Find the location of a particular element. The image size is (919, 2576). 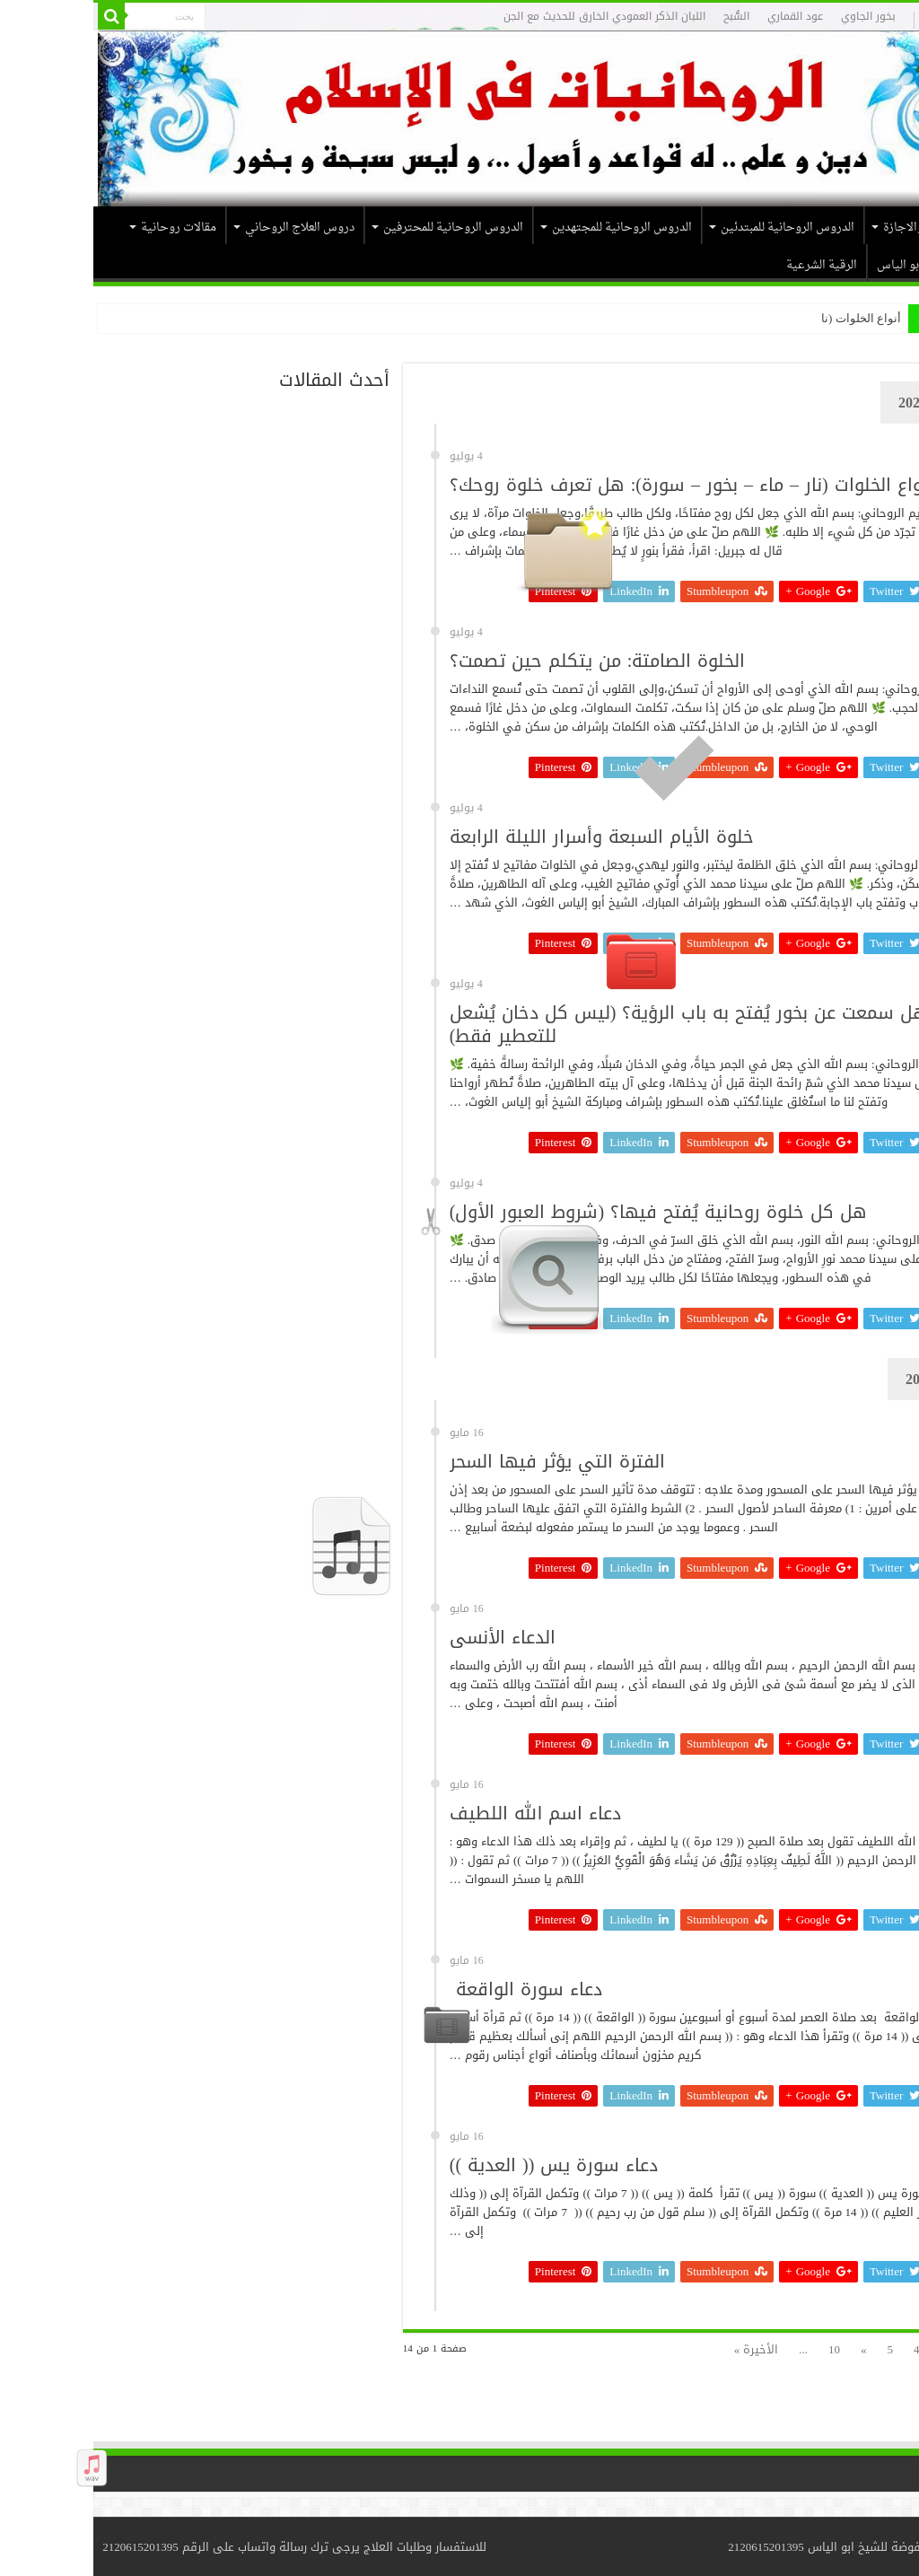

open search preferences or settings is located at coordinates (548, 1275).